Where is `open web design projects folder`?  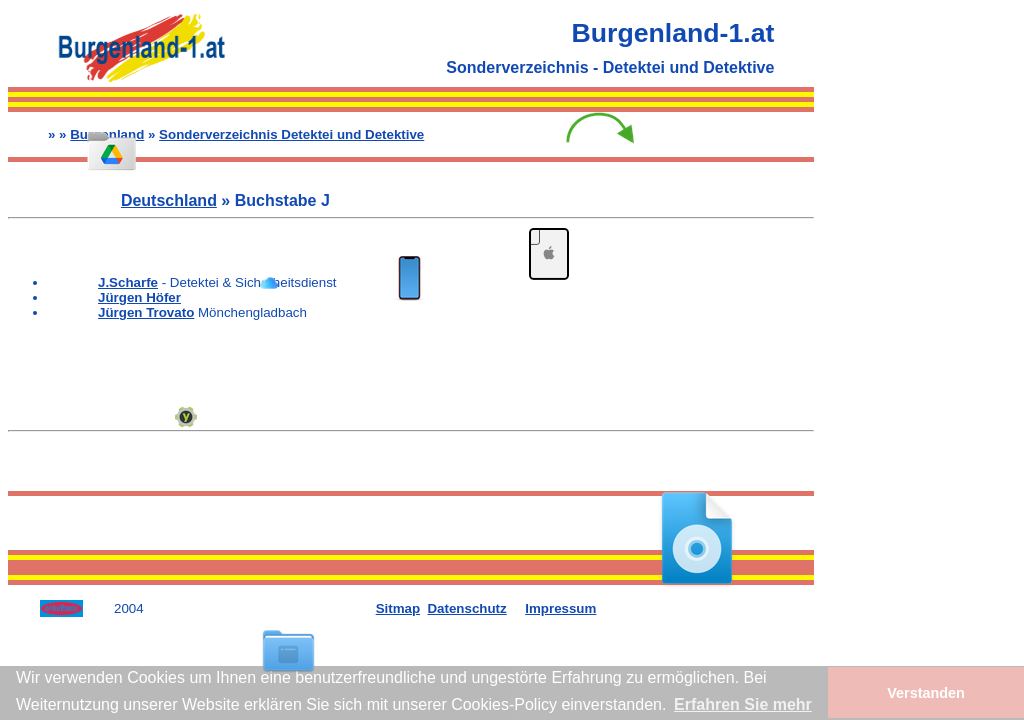 open web design projects folder is located at coordinates (288, 650).